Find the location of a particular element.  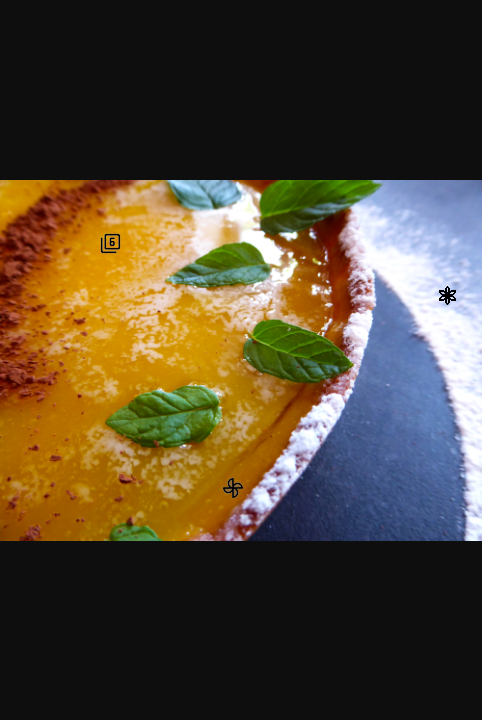

apply a vintage or retro photo filter is located at coordinates (447, 295).